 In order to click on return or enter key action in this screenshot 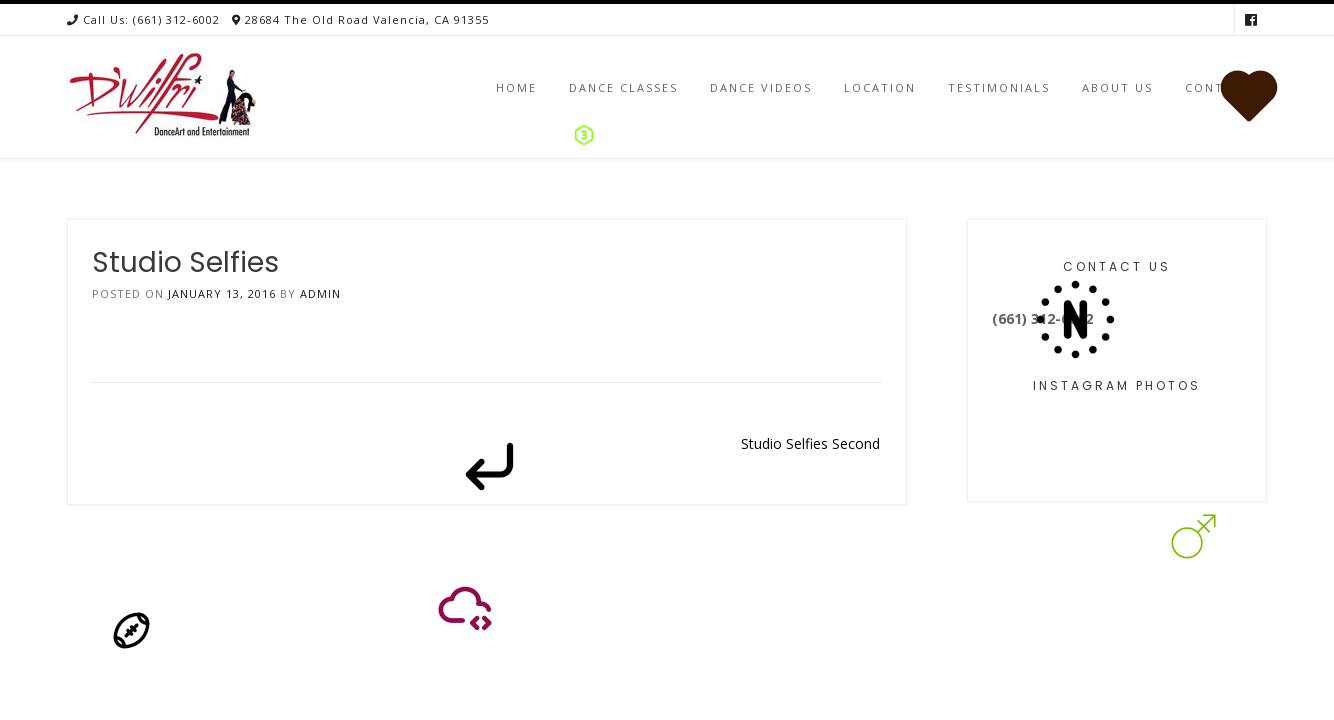, I will do `click(491, 465)`.